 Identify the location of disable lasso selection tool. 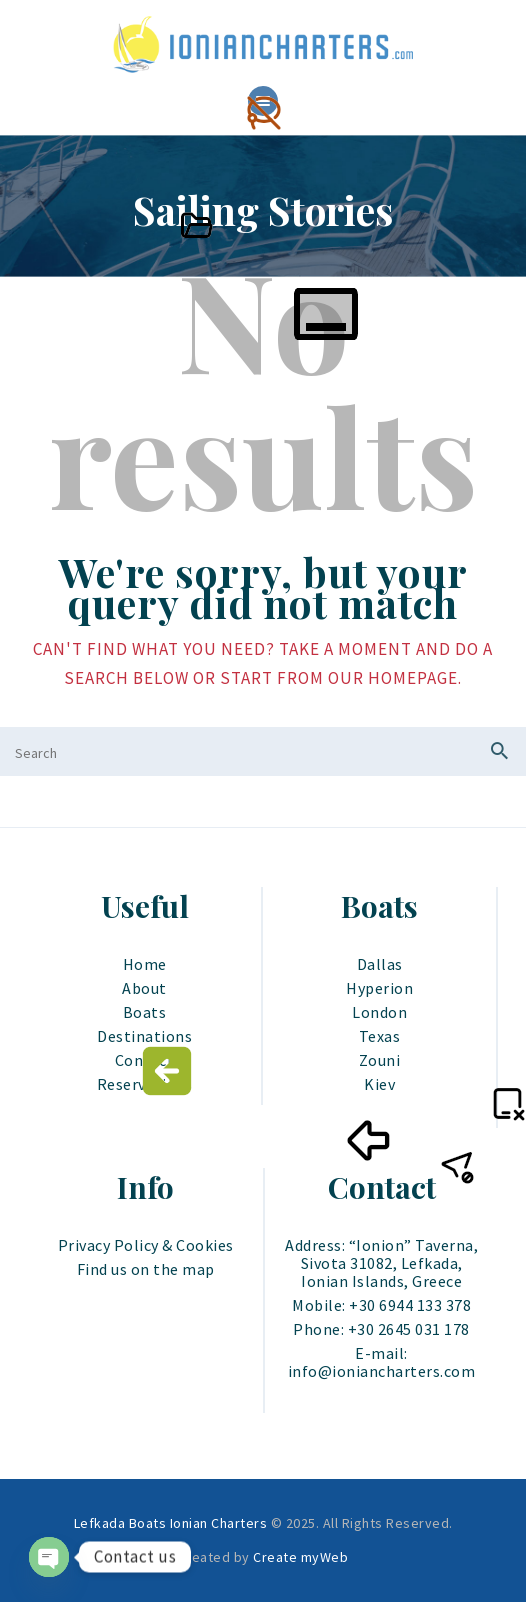
(264, 113).